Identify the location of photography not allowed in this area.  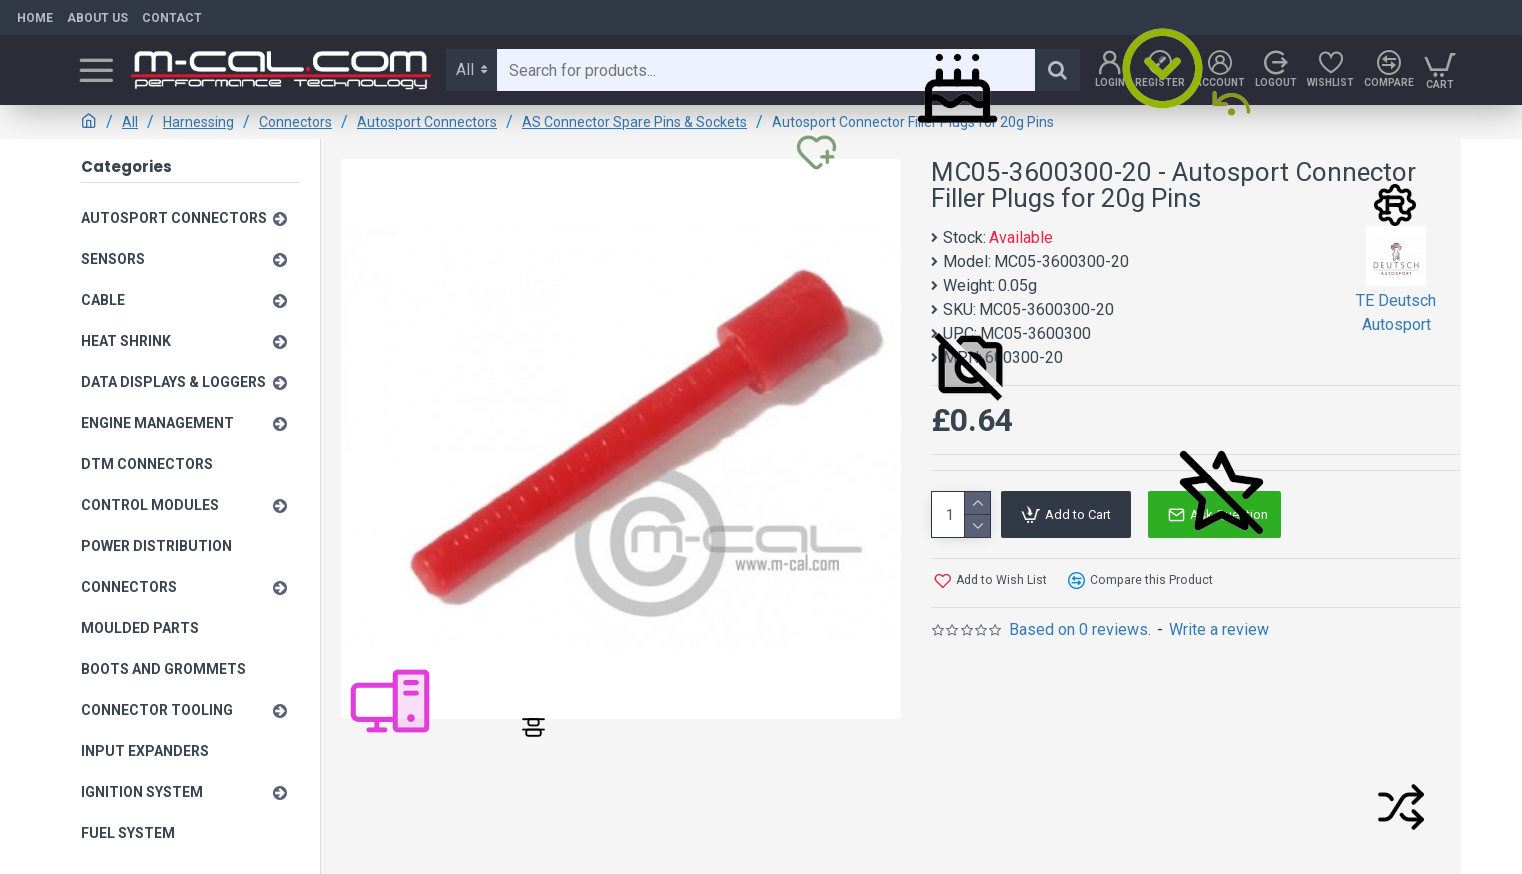
(970, 364).